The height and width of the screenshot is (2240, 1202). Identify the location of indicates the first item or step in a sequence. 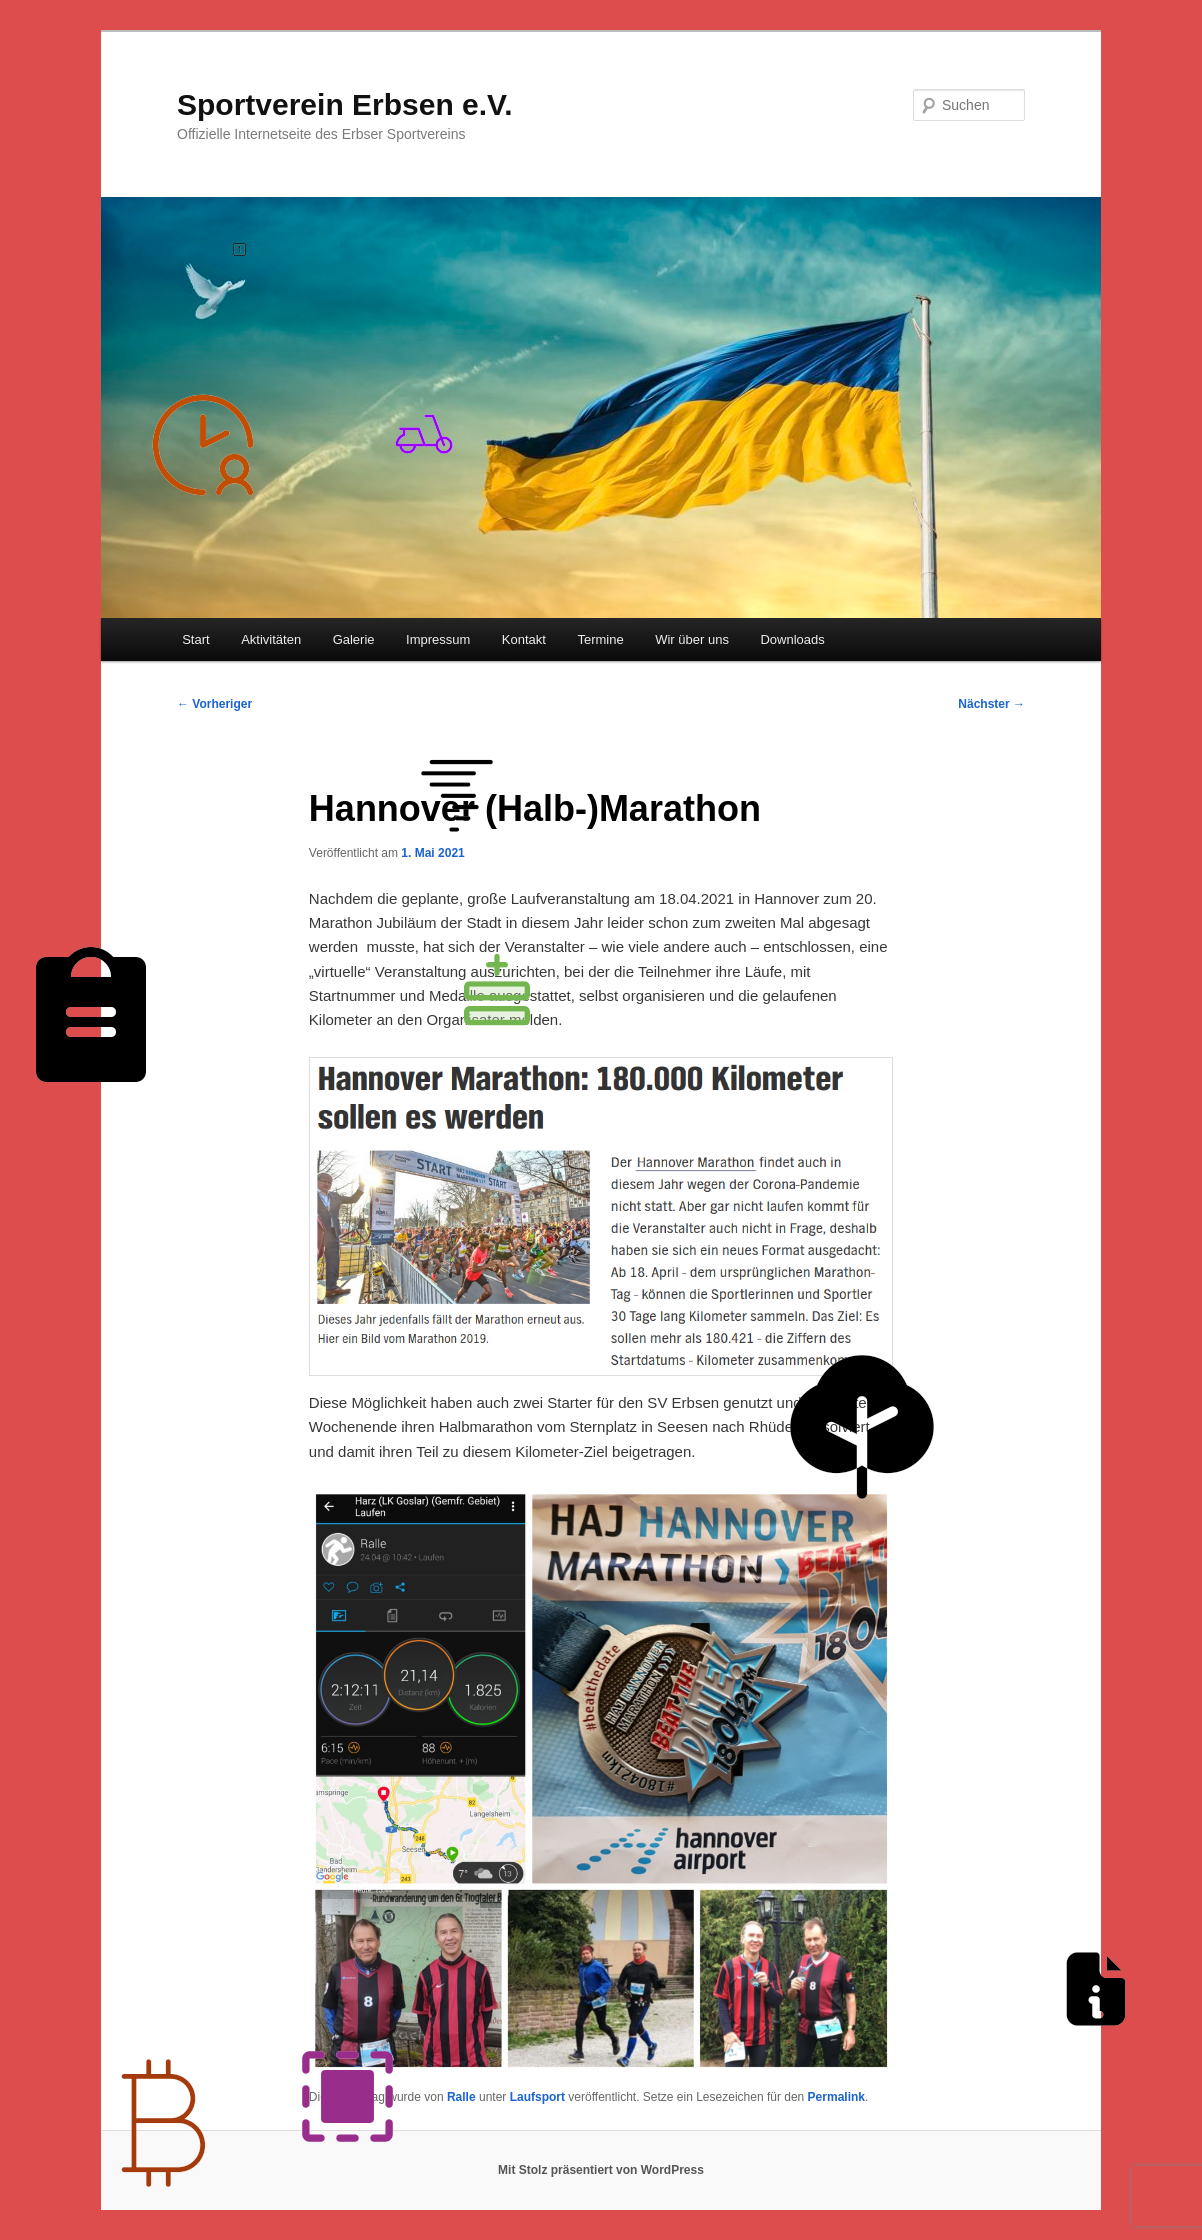
(239, 249).